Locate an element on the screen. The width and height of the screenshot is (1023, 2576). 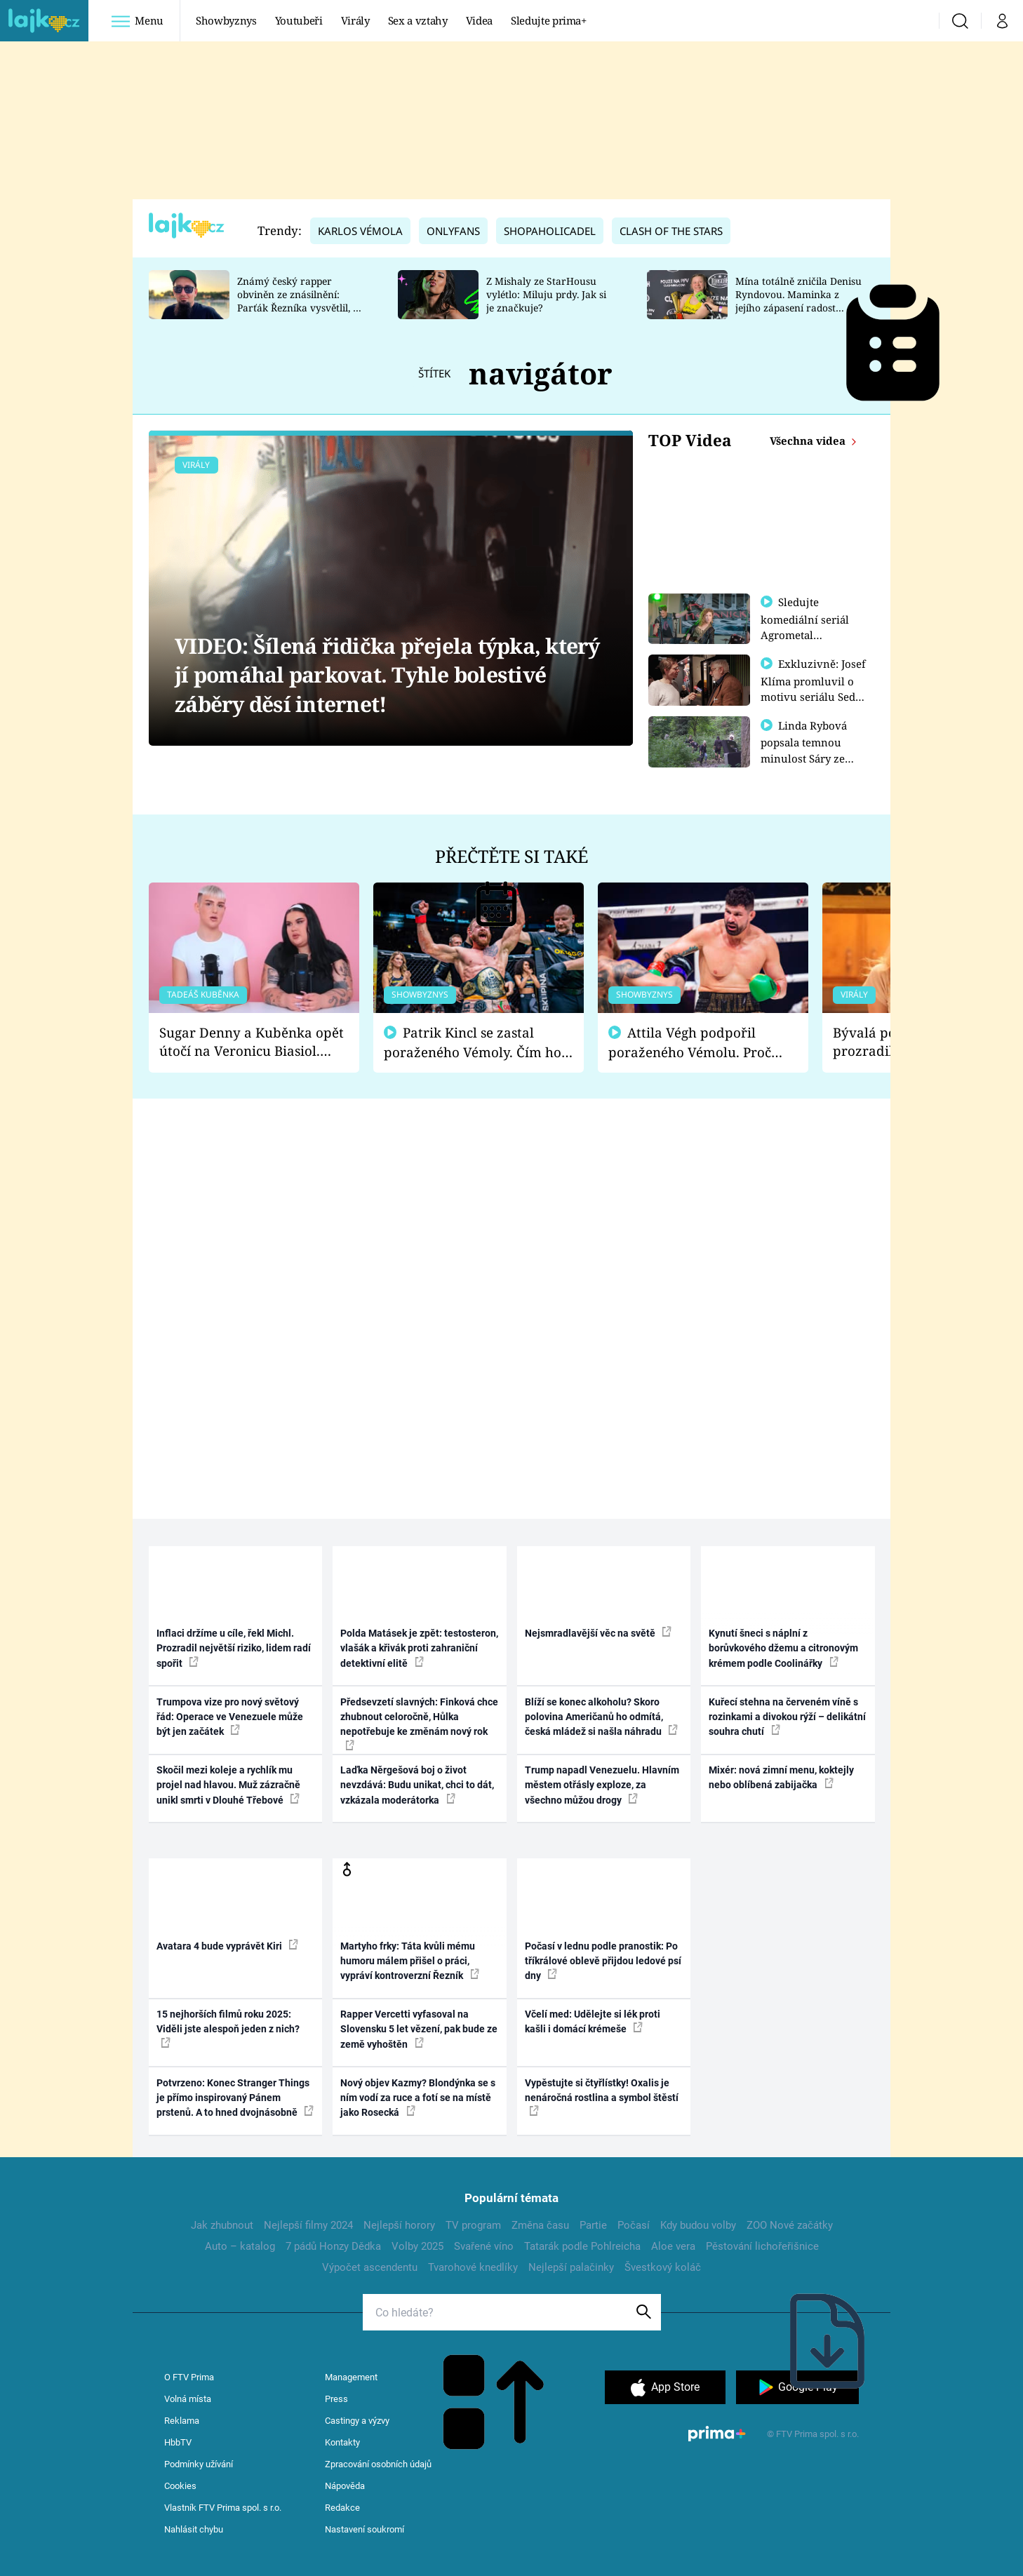
swipe up to continue or dismiss is located at coordinates (347, 1869).